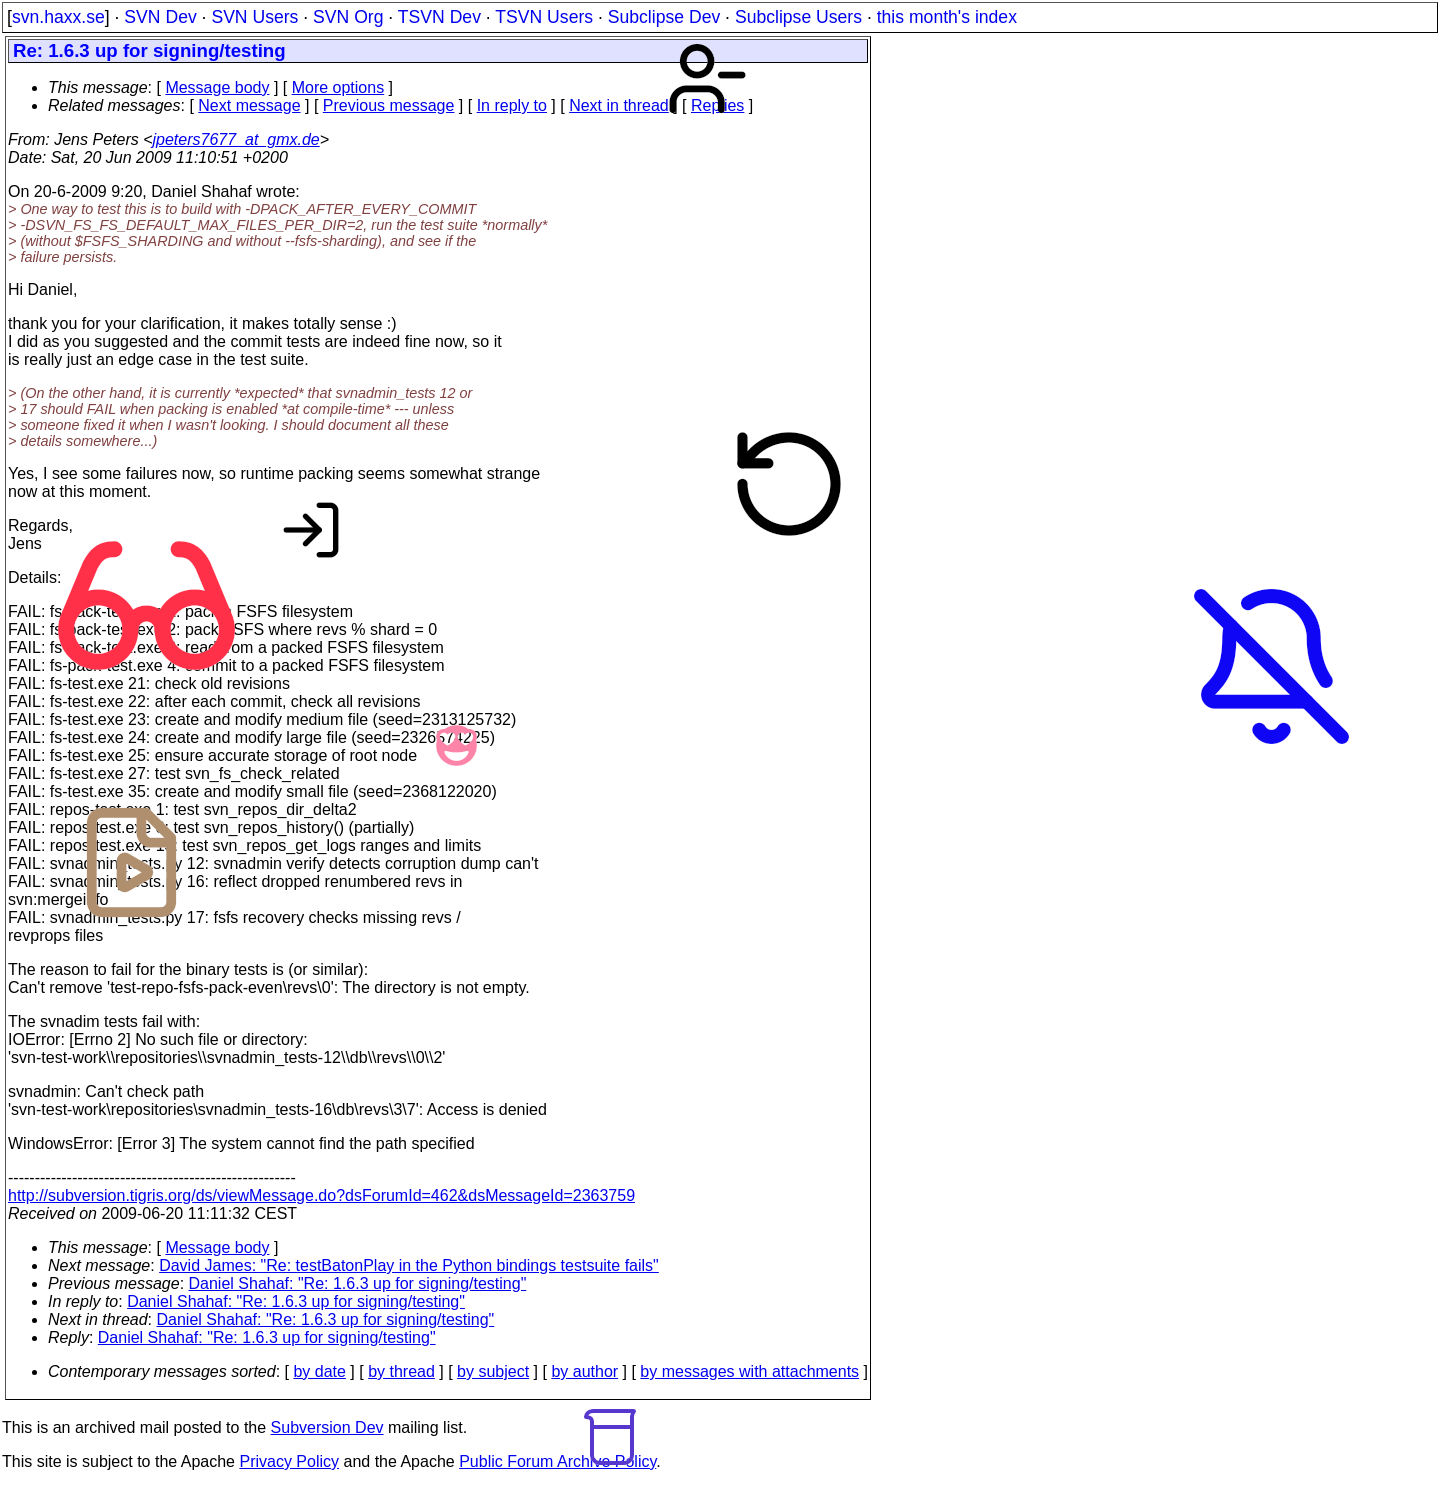 This screenshot has height=1487, width=1440. I want to click on react with love or adoration, so click(456, 745).